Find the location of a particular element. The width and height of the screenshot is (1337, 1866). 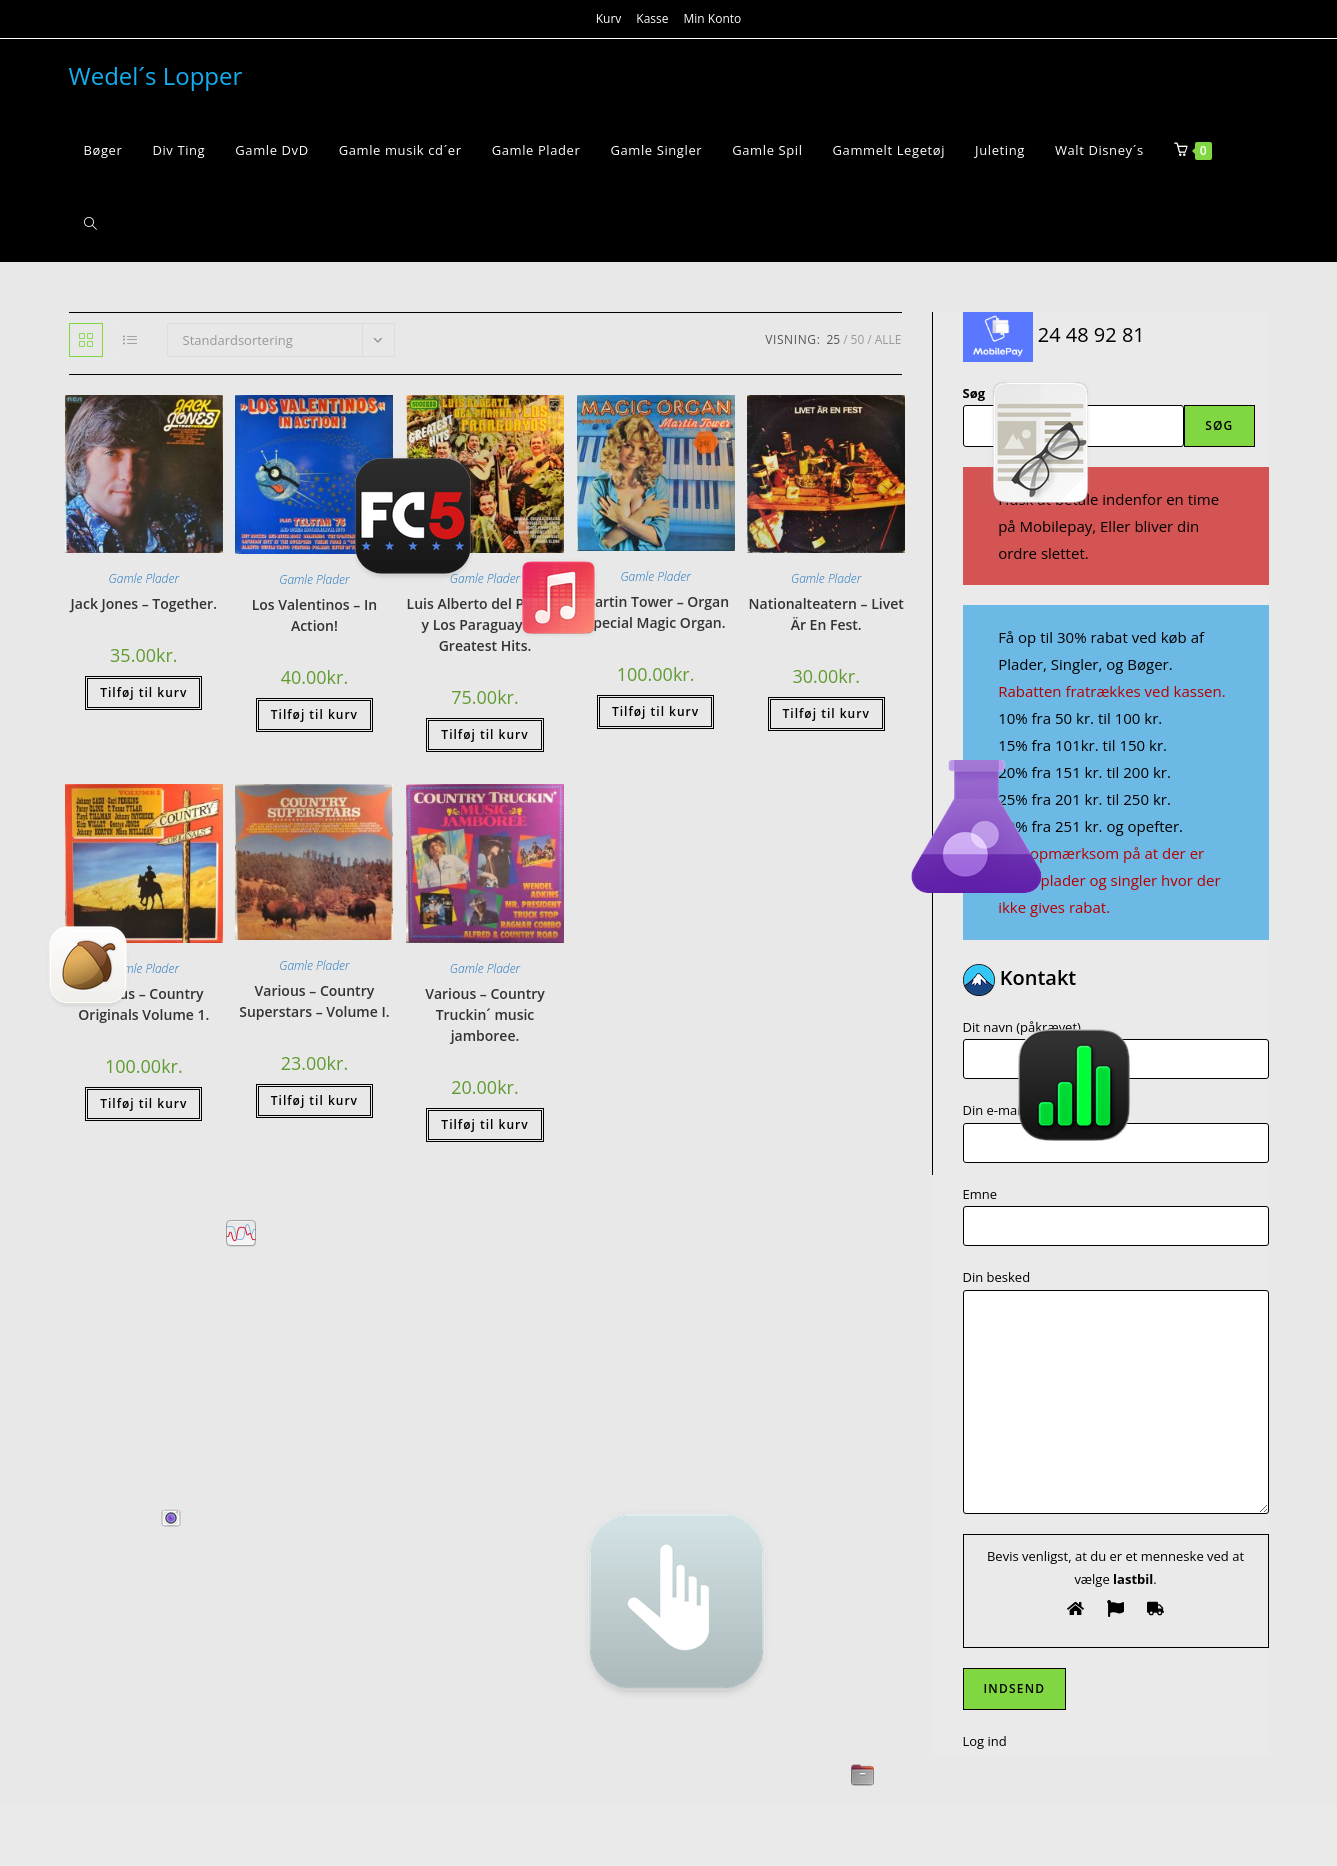

open the camera app is located at coordinates (171, 1518).